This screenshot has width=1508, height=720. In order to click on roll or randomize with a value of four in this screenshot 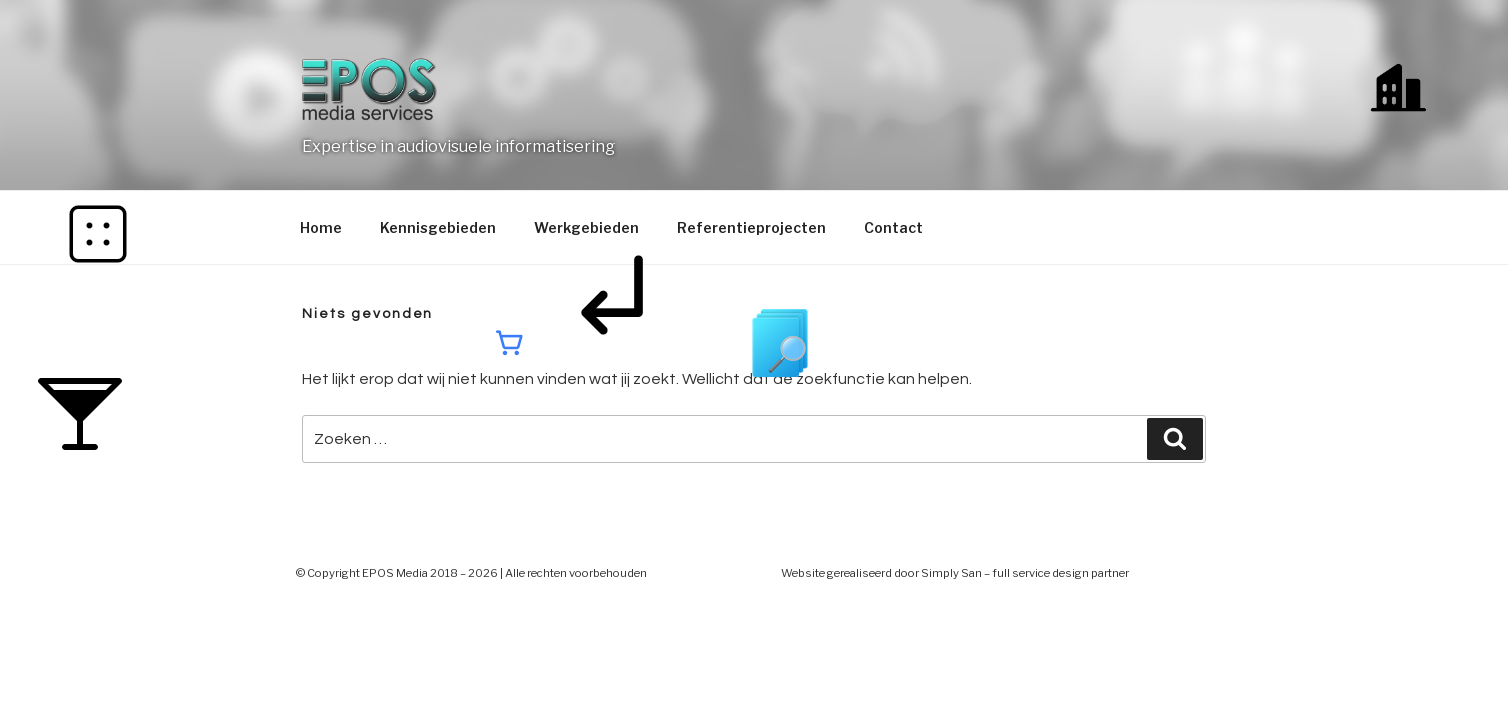, I will do `click(98, 234)`.